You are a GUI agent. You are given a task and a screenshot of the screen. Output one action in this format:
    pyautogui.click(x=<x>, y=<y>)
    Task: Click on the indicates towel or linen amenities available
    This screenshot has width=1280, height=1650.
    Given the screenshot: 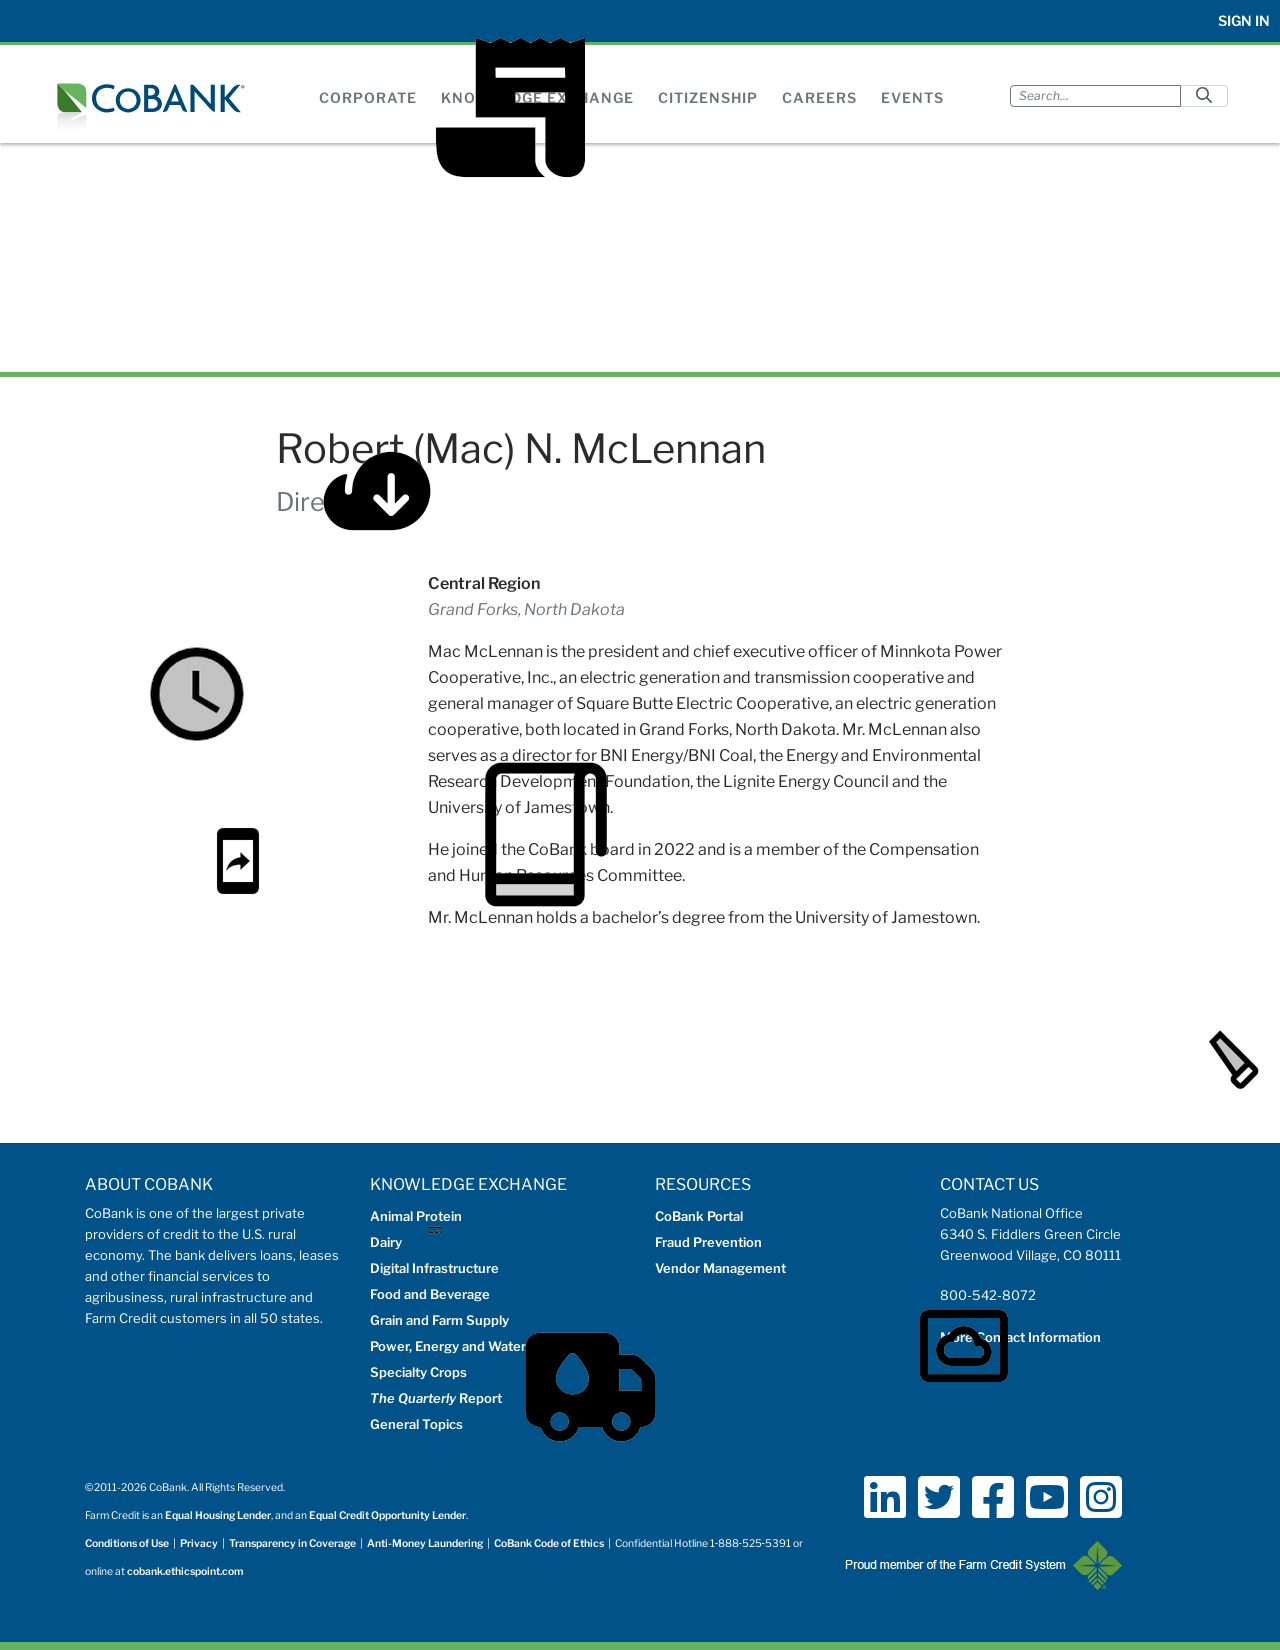 What is the action you would take?
    pyautogui.click(x=540, y=834)
    